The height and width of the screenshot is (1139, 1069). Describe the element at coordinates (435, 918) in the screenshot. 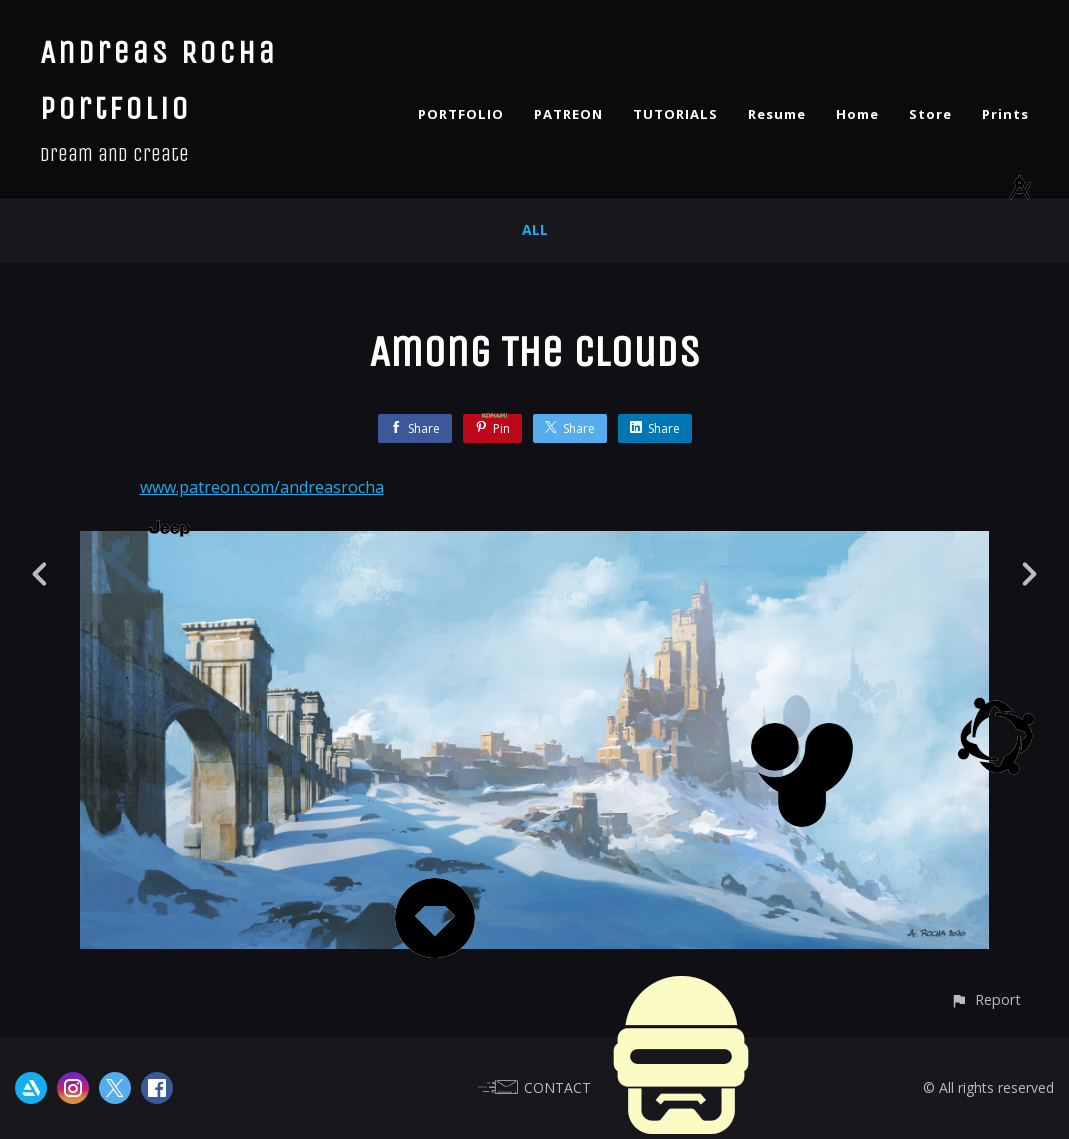

I see `copper cryptocurrency logo` at that location.